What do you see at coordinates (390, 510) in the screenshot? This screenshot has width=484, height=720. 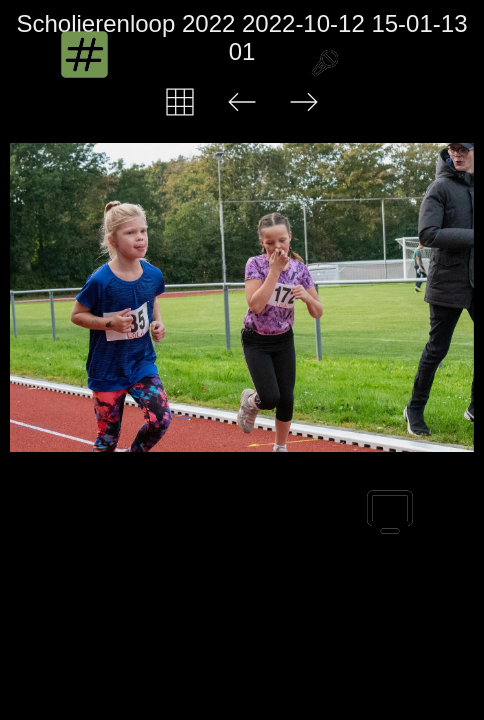 I see `view display settings` at bounding box center [390, 510].